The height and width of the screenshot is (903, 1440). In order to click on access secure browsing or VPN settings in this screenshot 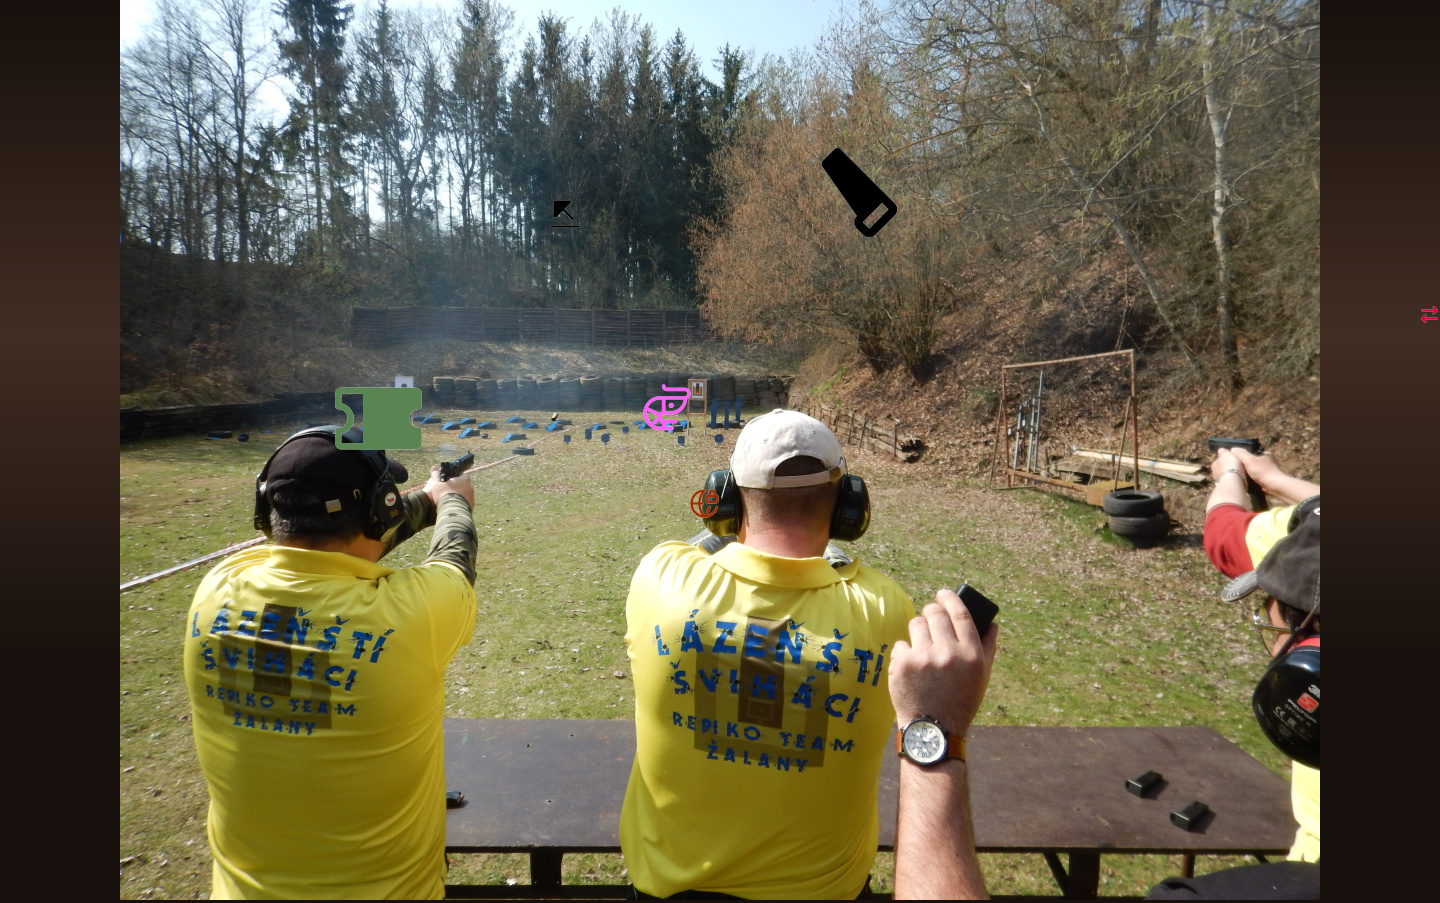, I will do `click(704, 503)`.